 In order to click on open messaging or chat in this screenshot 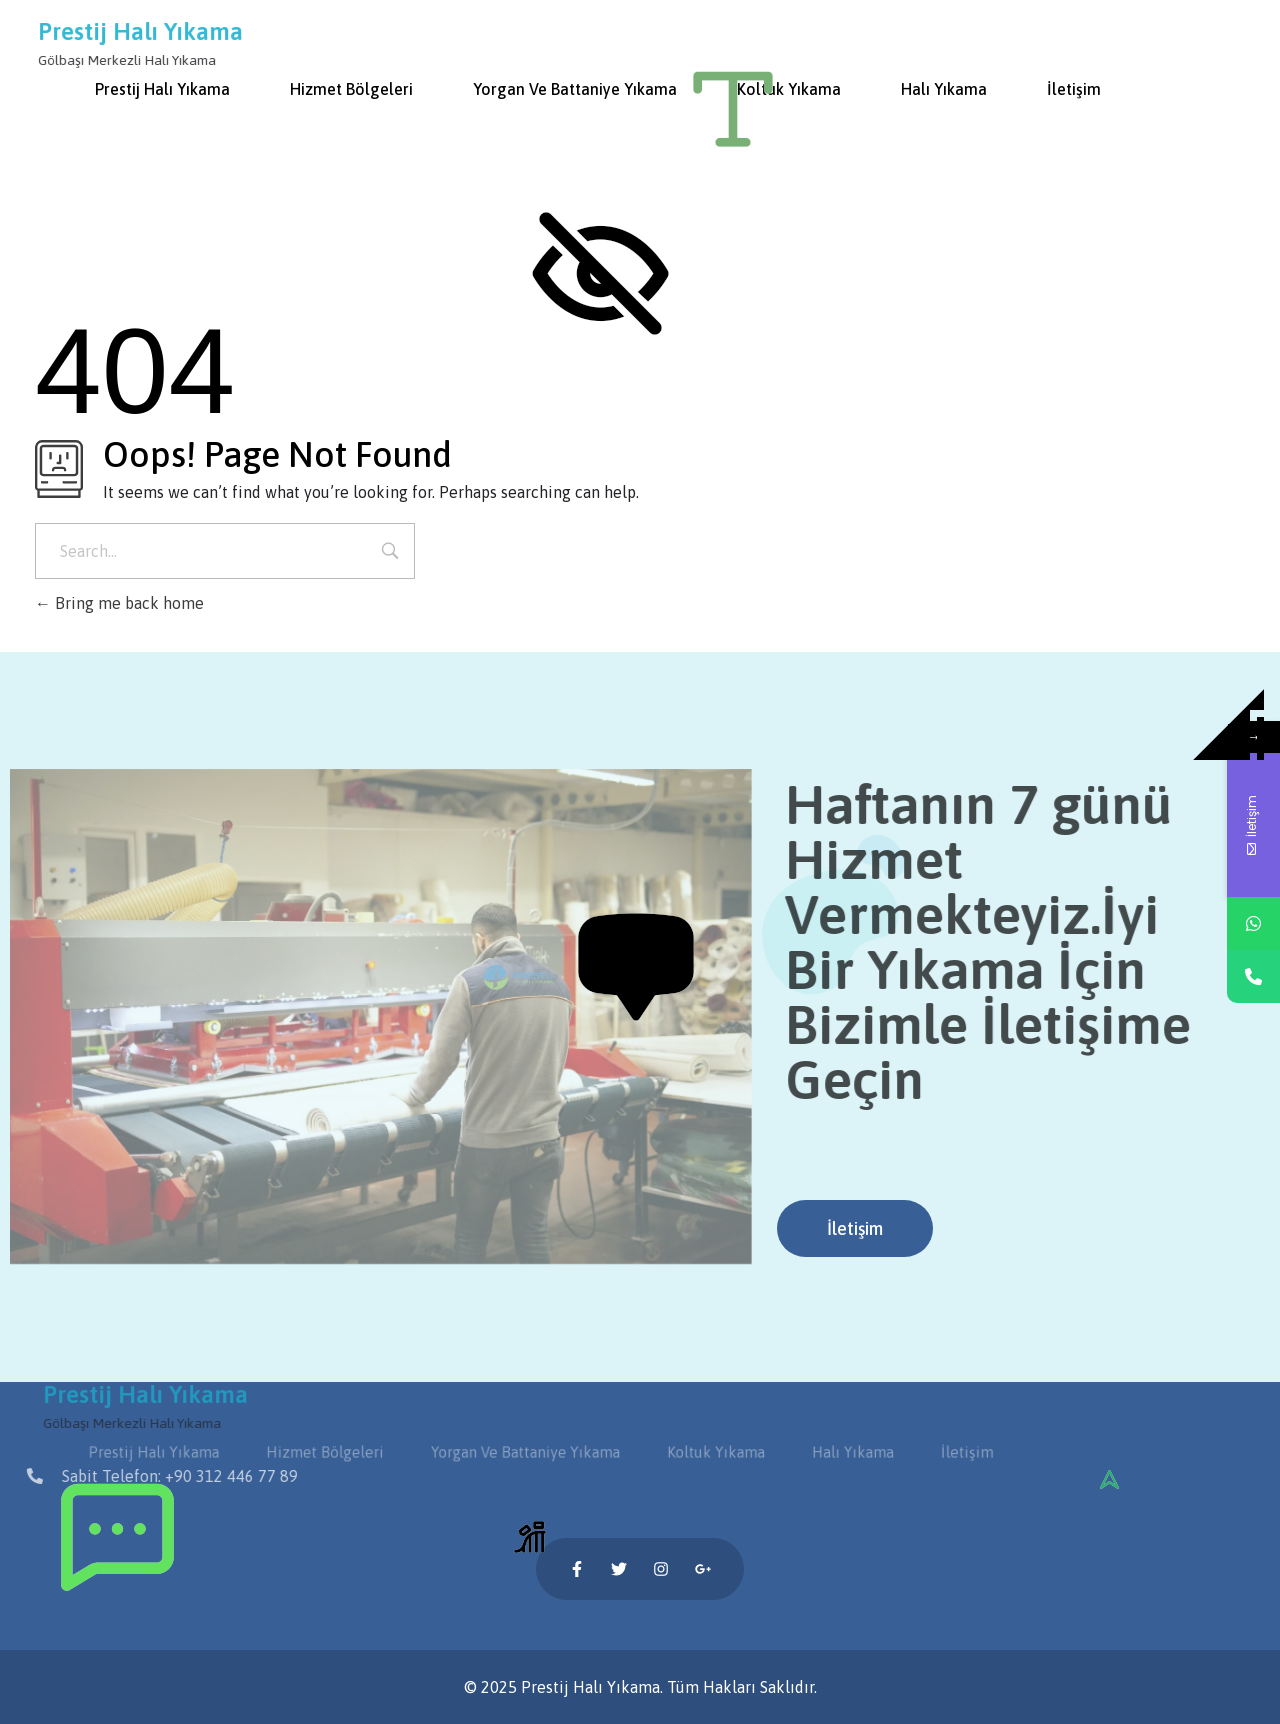, I will do `click(117, 1534)`.